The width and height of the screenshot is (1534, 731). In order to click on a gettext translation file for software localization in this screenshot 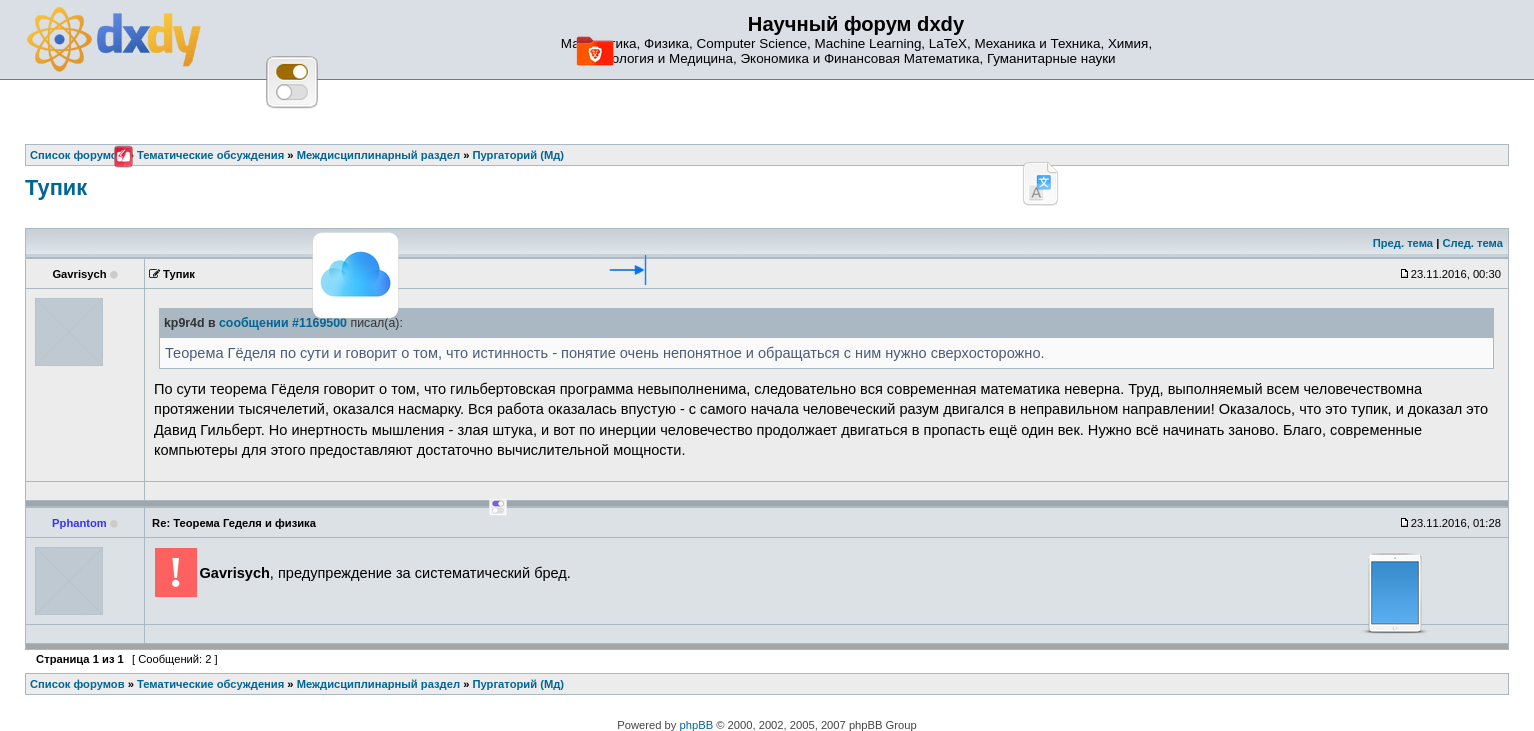, I will do `click(1040, 183)`.